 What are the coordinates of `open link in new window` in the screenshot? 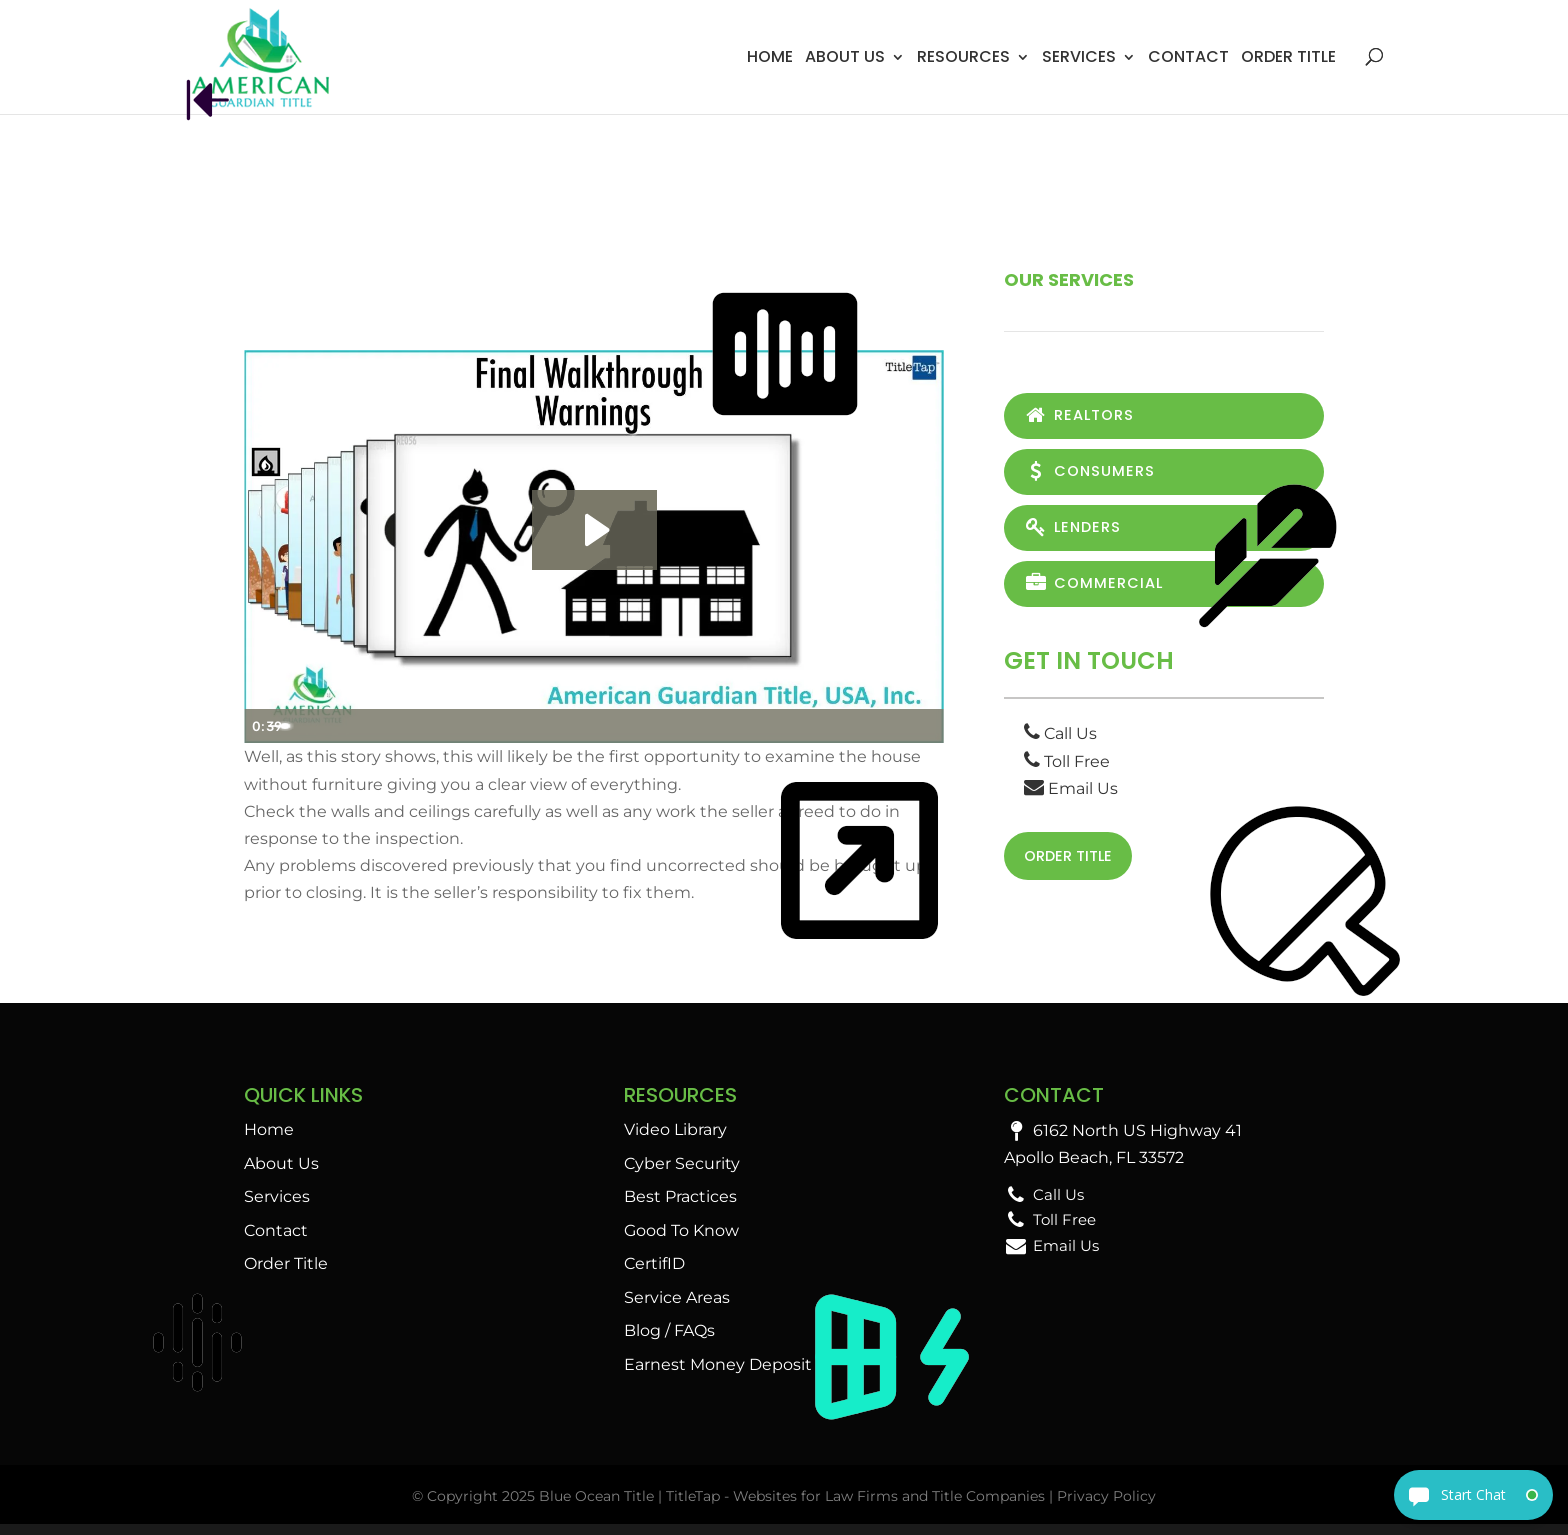 It's located at (859, 860).